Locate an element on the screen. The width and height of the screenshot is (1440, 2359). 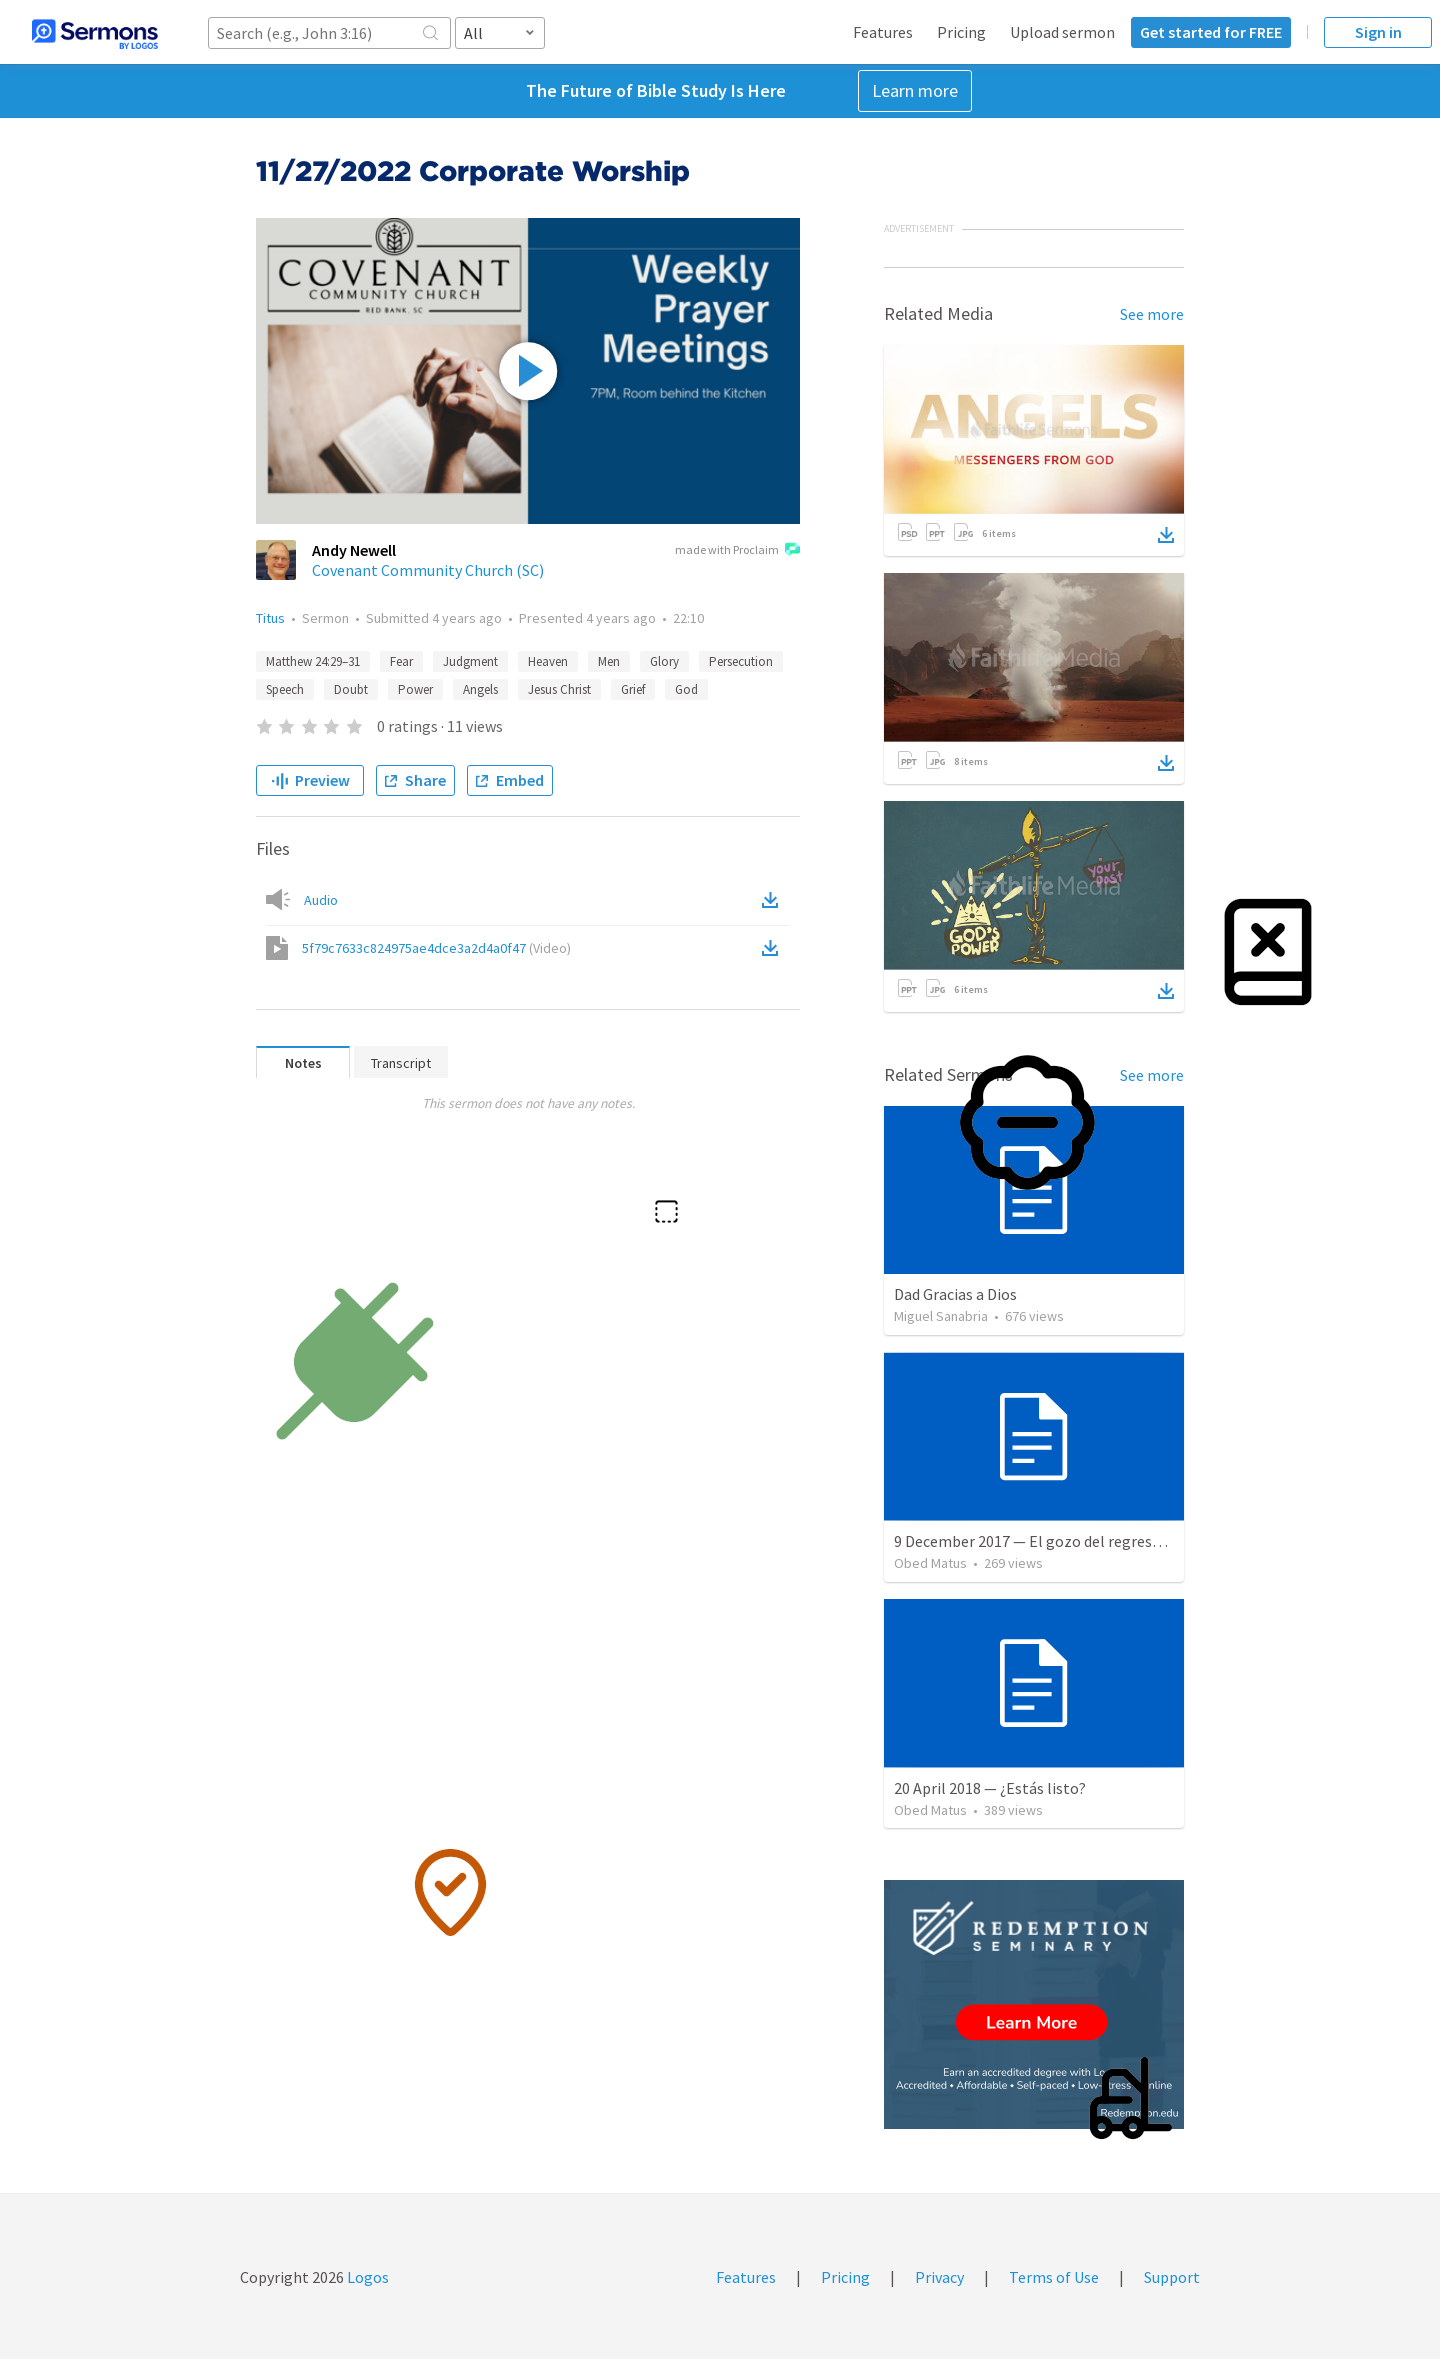
access warehouse or inventory management is located at coordinates (1129, 2100).